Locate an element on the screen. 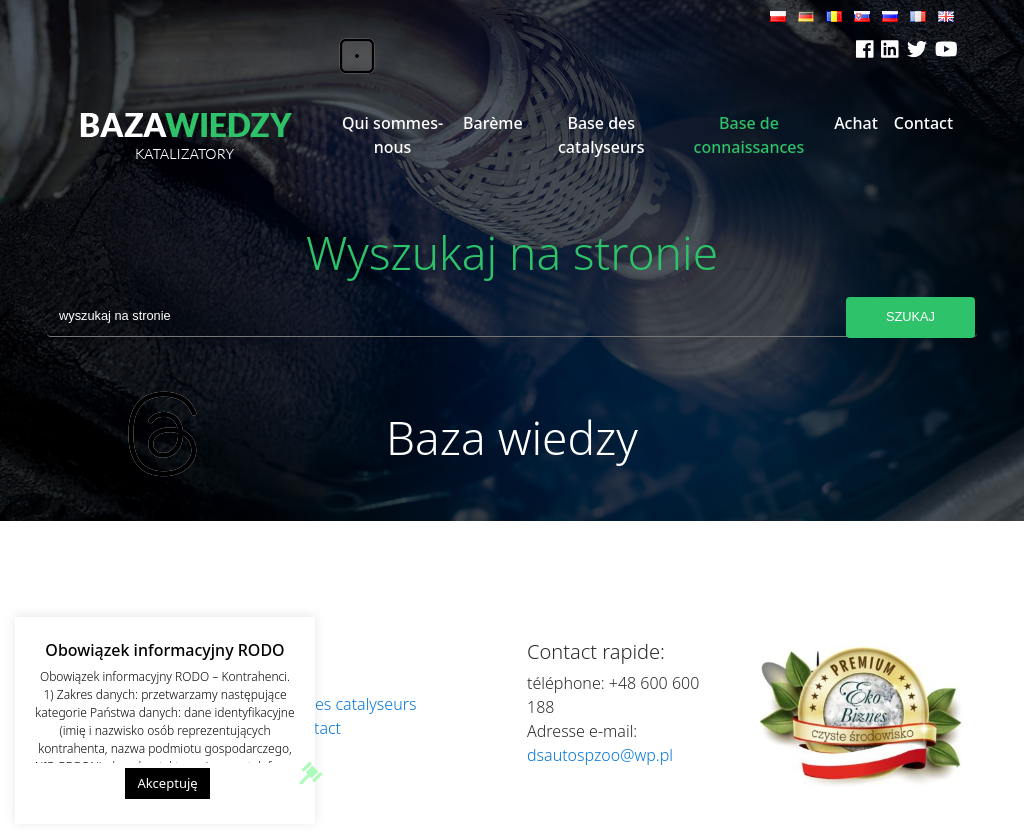 This screenshot has width=1024, height=839. roll the dice or generate a random result is located at coordinates (357, 56).